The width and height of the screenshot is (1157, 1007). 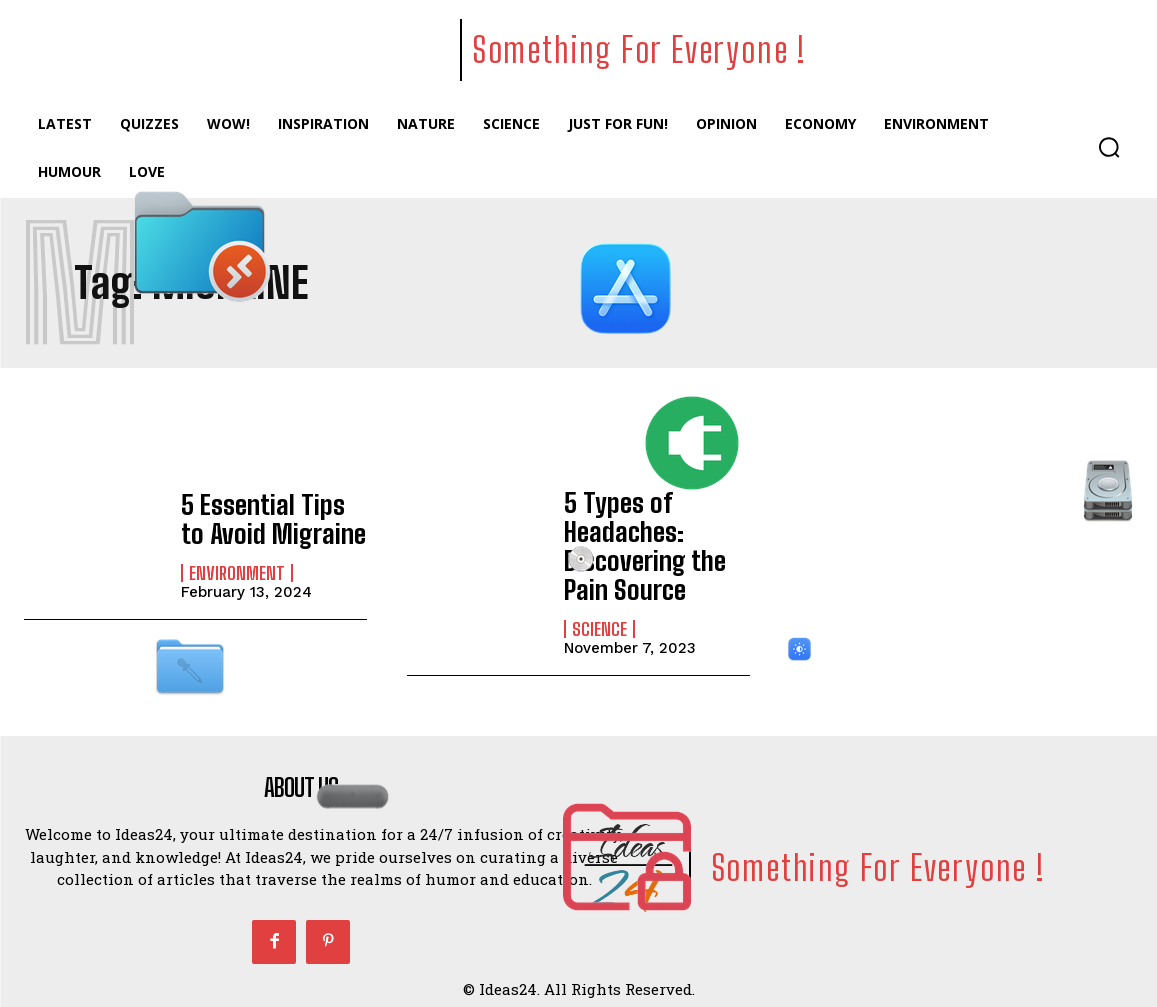 What do you see at coordinates (799, 649) in the screenshot?
I see `adjust night shift or blue light settings` at bounding box center [799, 649].